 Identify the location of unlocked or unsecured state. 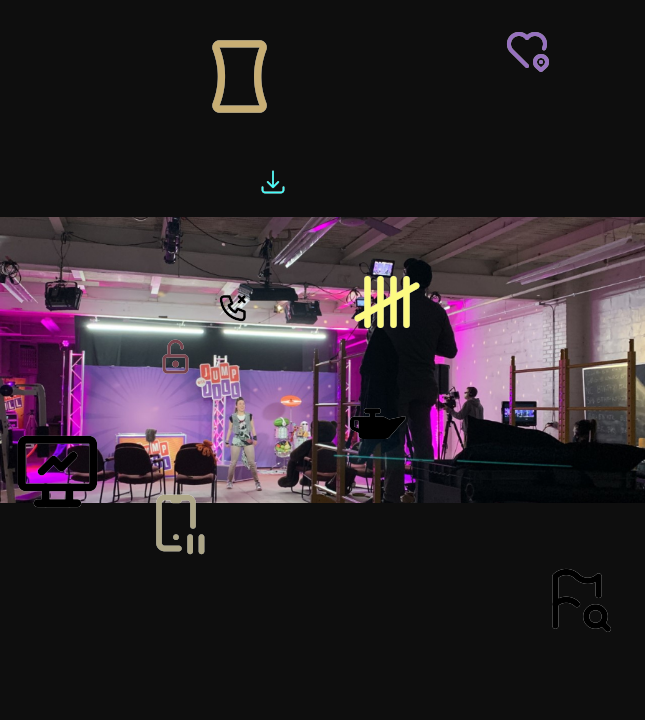
(175, 357).